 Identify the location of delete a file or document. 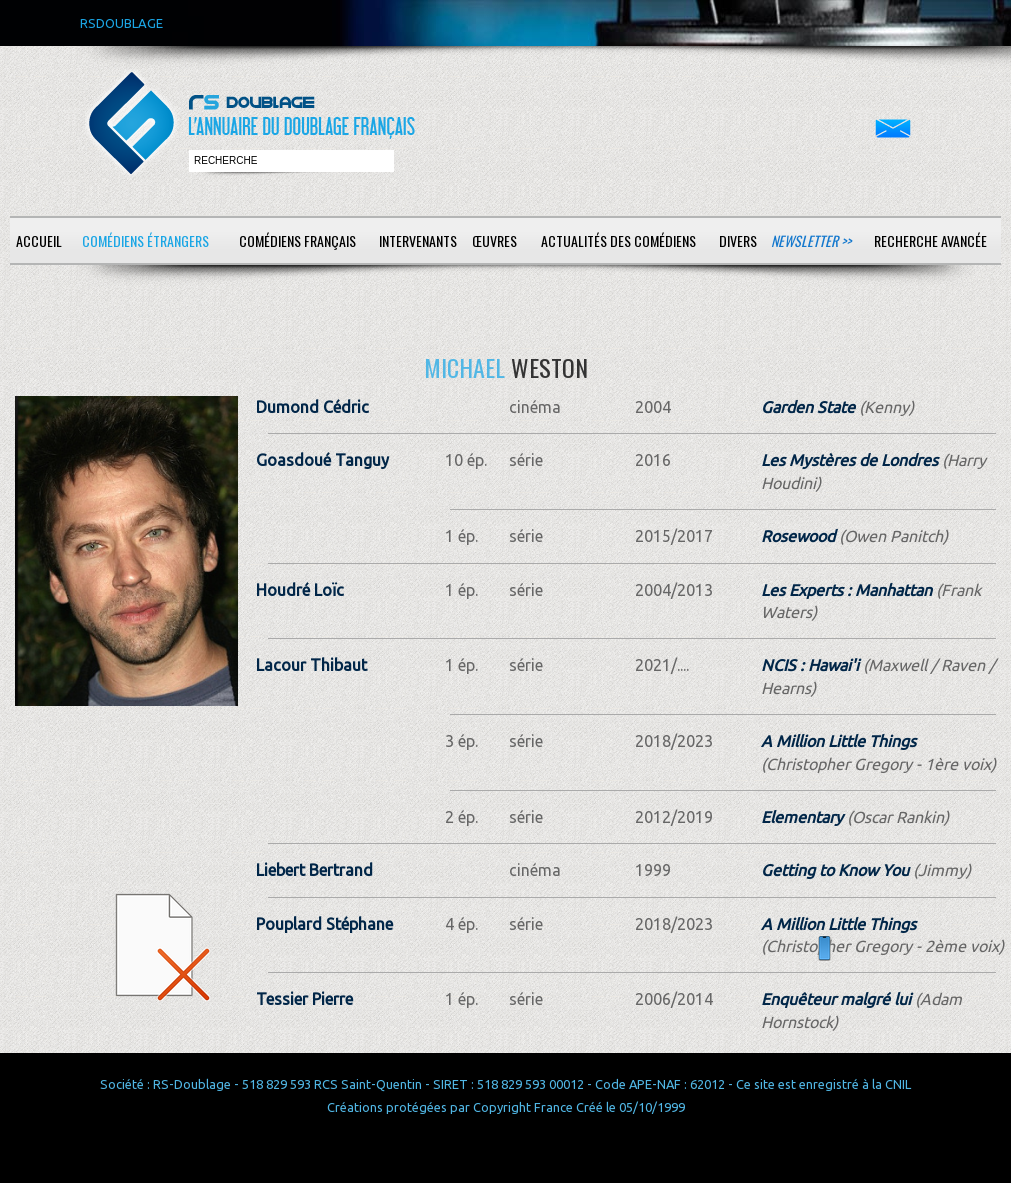
(154, 945).